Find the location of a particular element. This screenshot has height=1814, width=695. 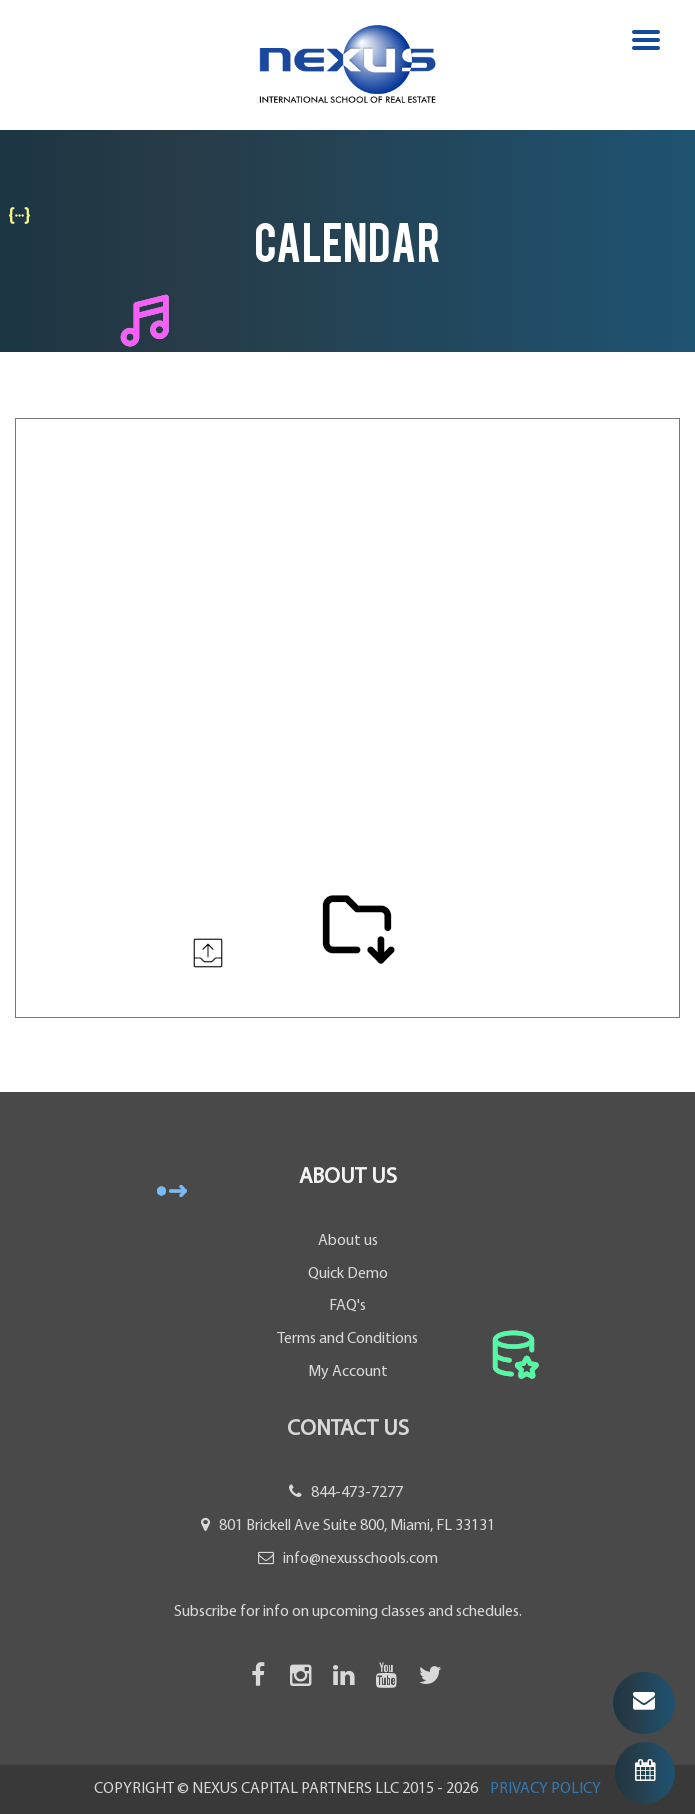

download folder contents is located at coordinates (357, 926).